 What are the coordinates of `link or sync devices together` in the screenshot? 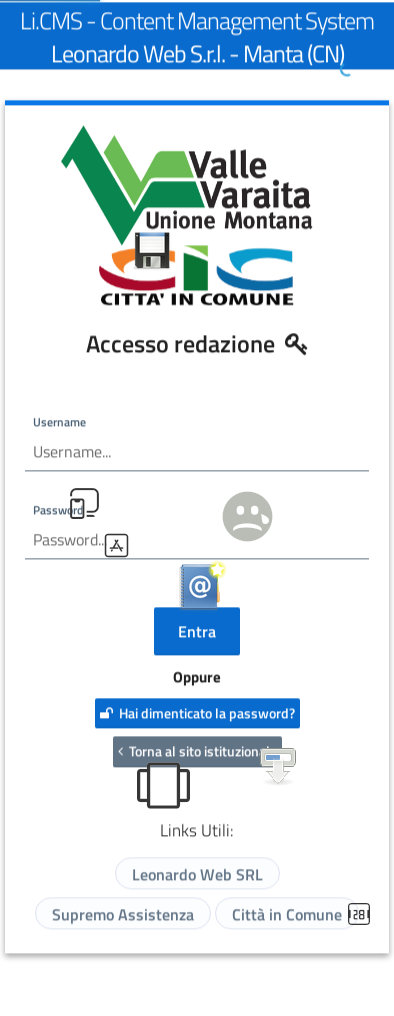 It's located at (84, 502).